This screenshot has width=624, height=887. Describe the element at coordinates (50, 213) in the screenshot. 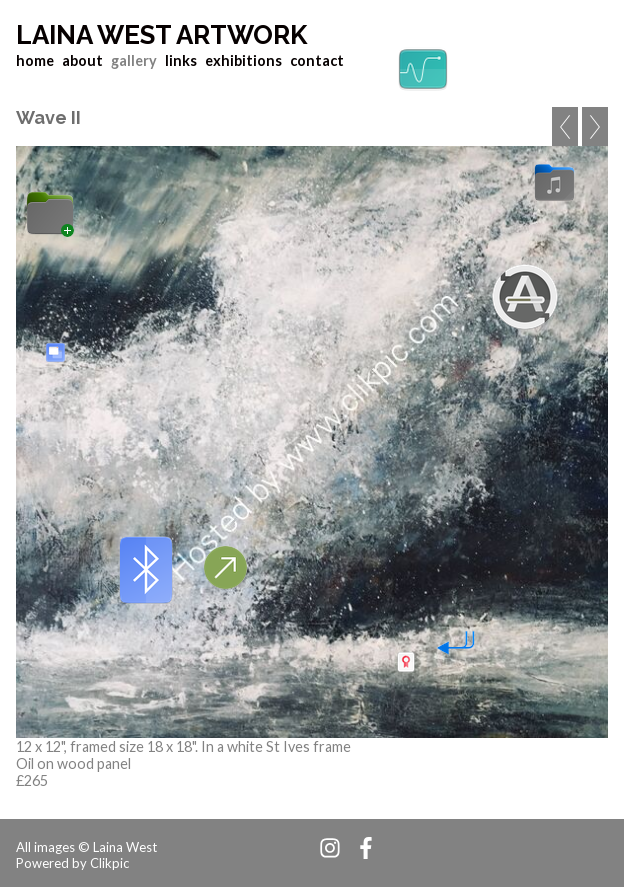

I see `create a new folder` at that location.